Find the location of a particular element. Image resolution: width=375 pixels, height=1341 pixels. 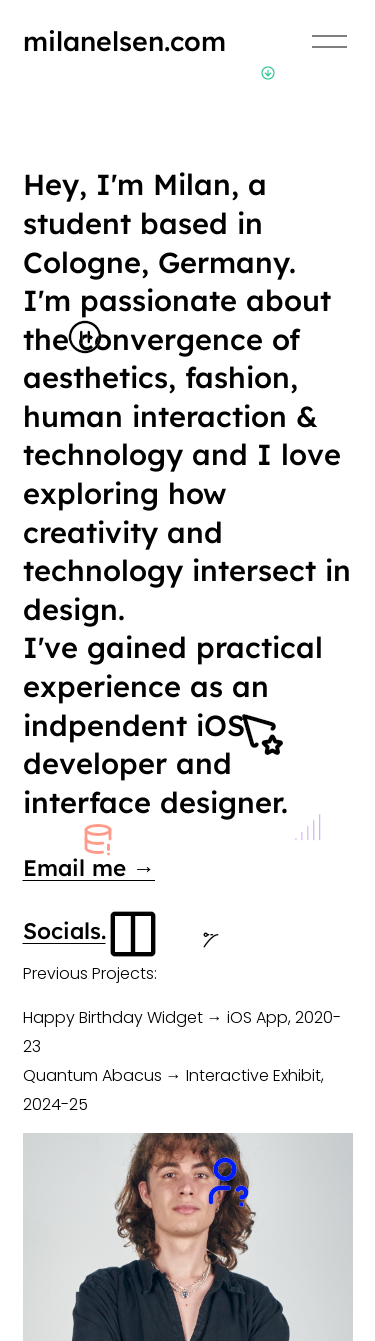

adjust animation easing curve control point is located at coordinates (211, 940).